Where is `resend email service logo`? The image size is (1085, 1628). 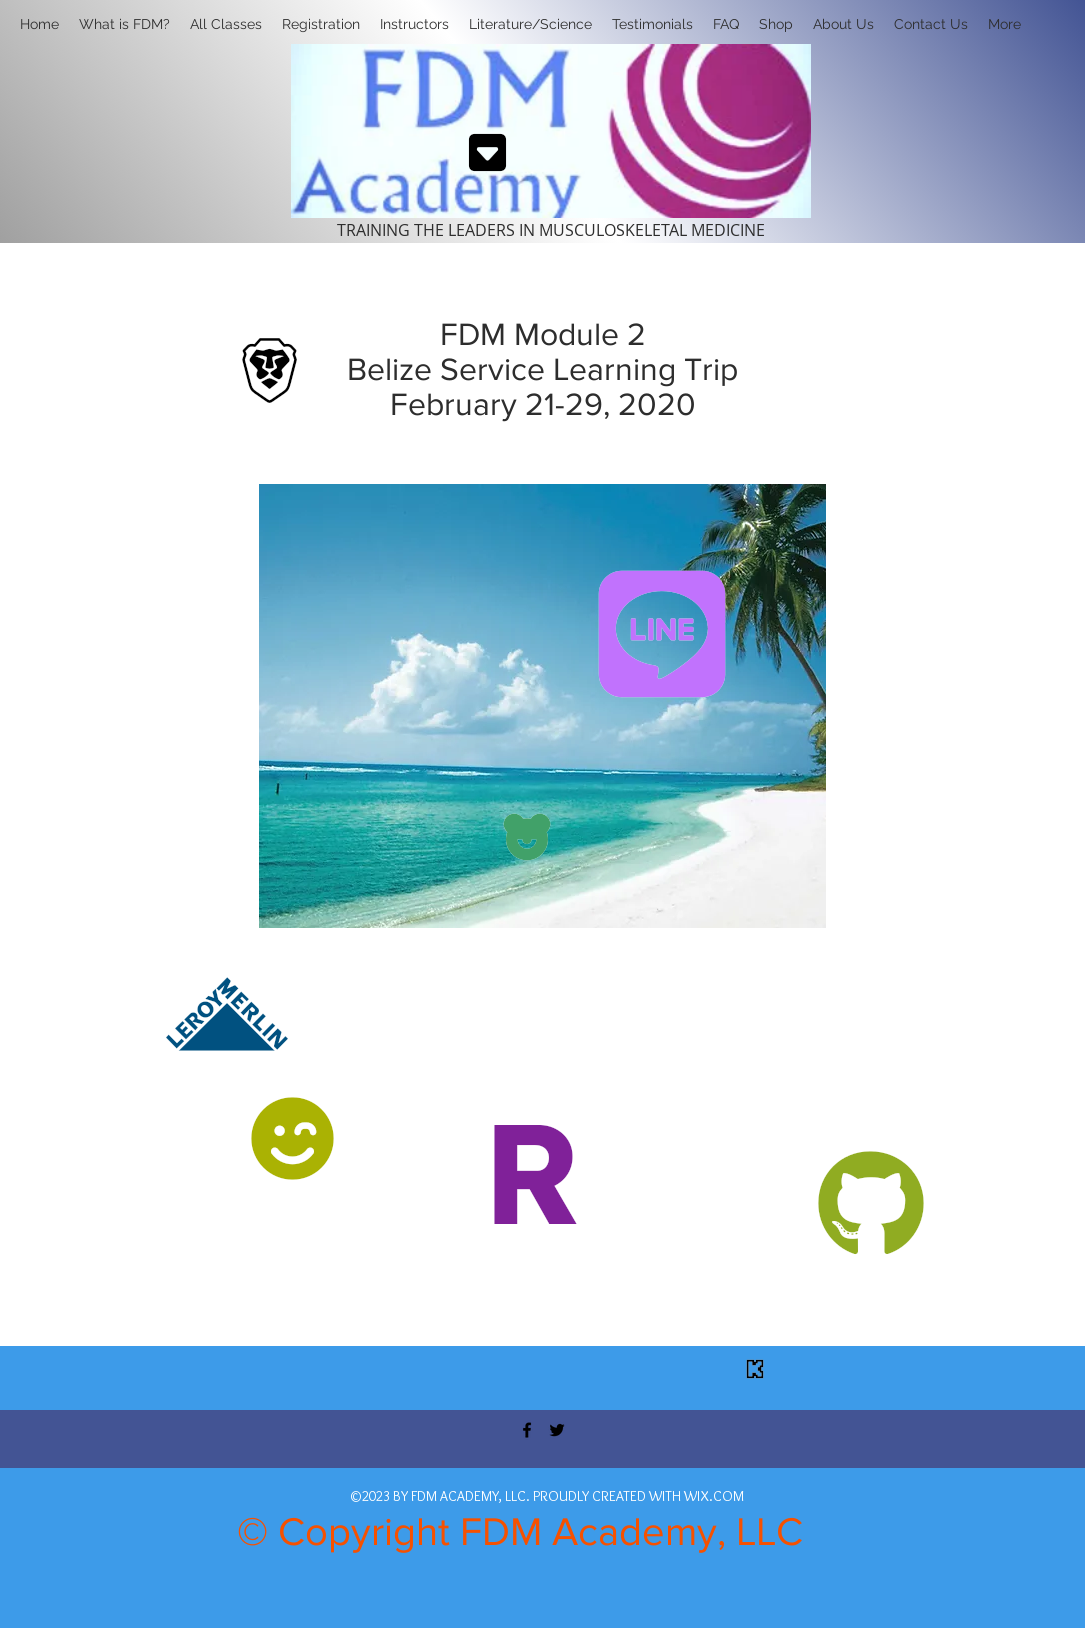
resend email service logo is located at coordinates (535, 1174).